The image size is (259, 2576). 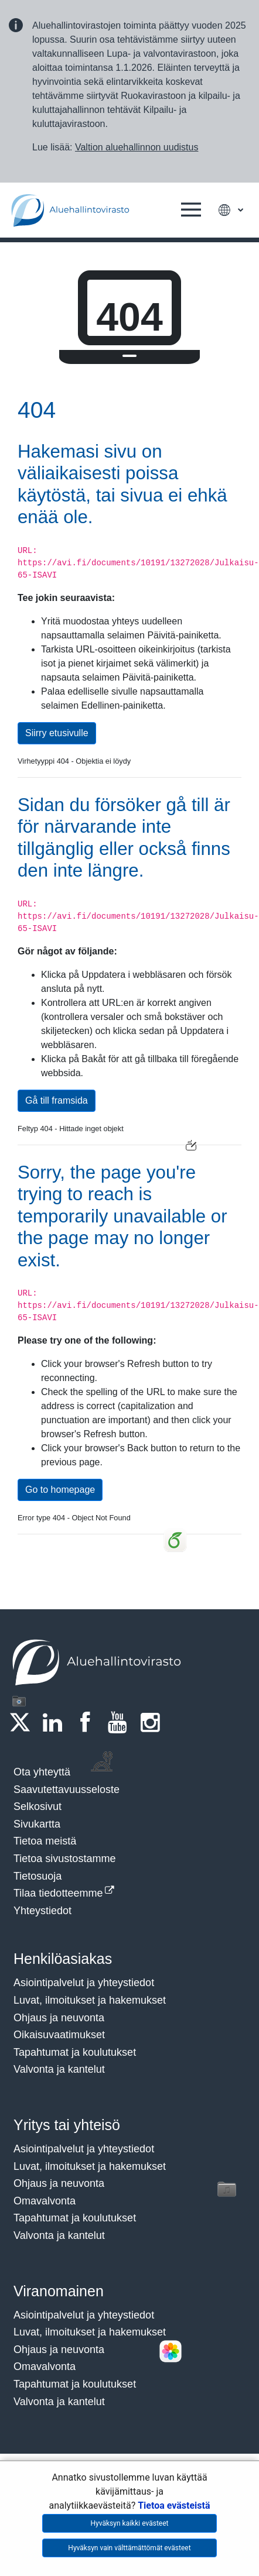 I want to click on open shotwell photo manager, so click(x=171, y=2351).